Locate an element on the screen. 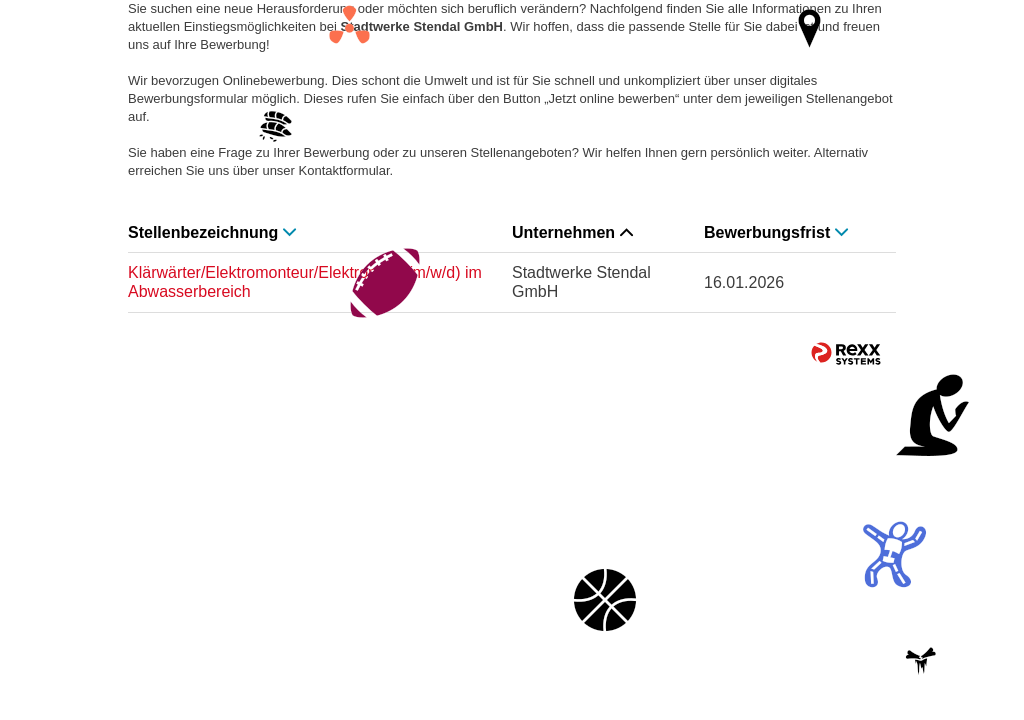  view current location on map is located at coordinates (809, 28).